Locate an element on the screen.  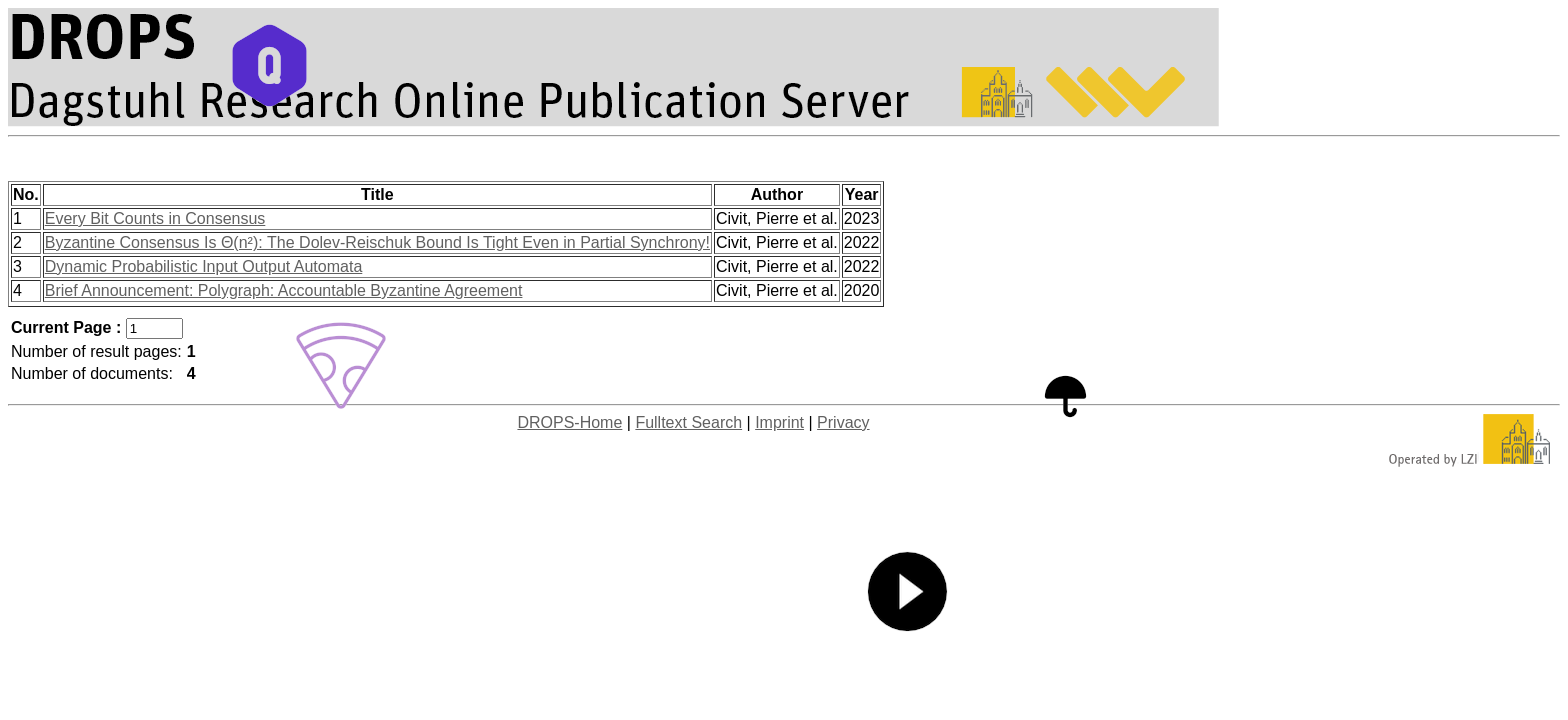
play media or video content is located at coordinates (907, 591).